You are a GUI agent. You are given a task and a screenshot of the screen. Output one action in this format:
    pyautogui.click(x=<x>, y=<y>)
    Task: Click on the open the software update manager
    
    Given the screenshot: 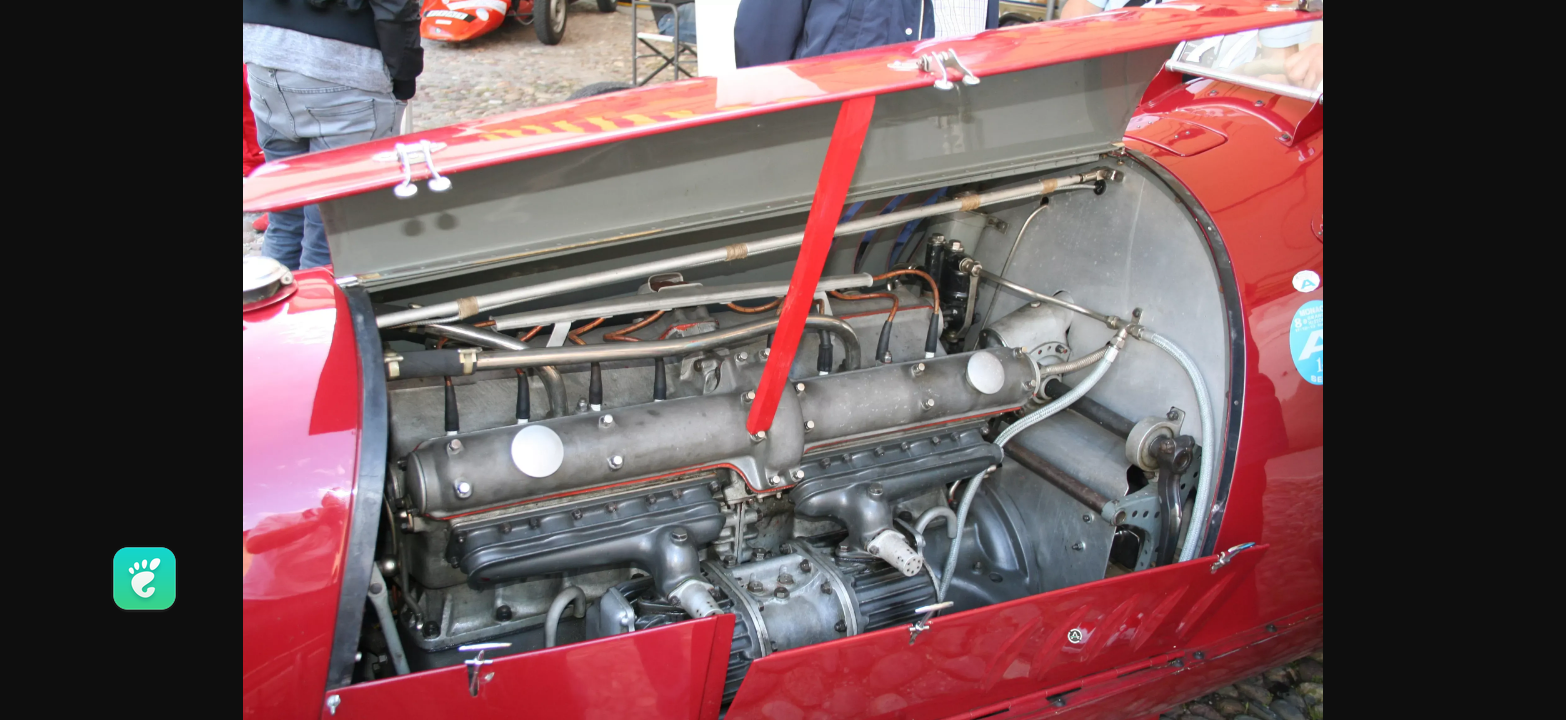 What is the action you would take?
    pyautogui.click(x=1075, y=636)
    